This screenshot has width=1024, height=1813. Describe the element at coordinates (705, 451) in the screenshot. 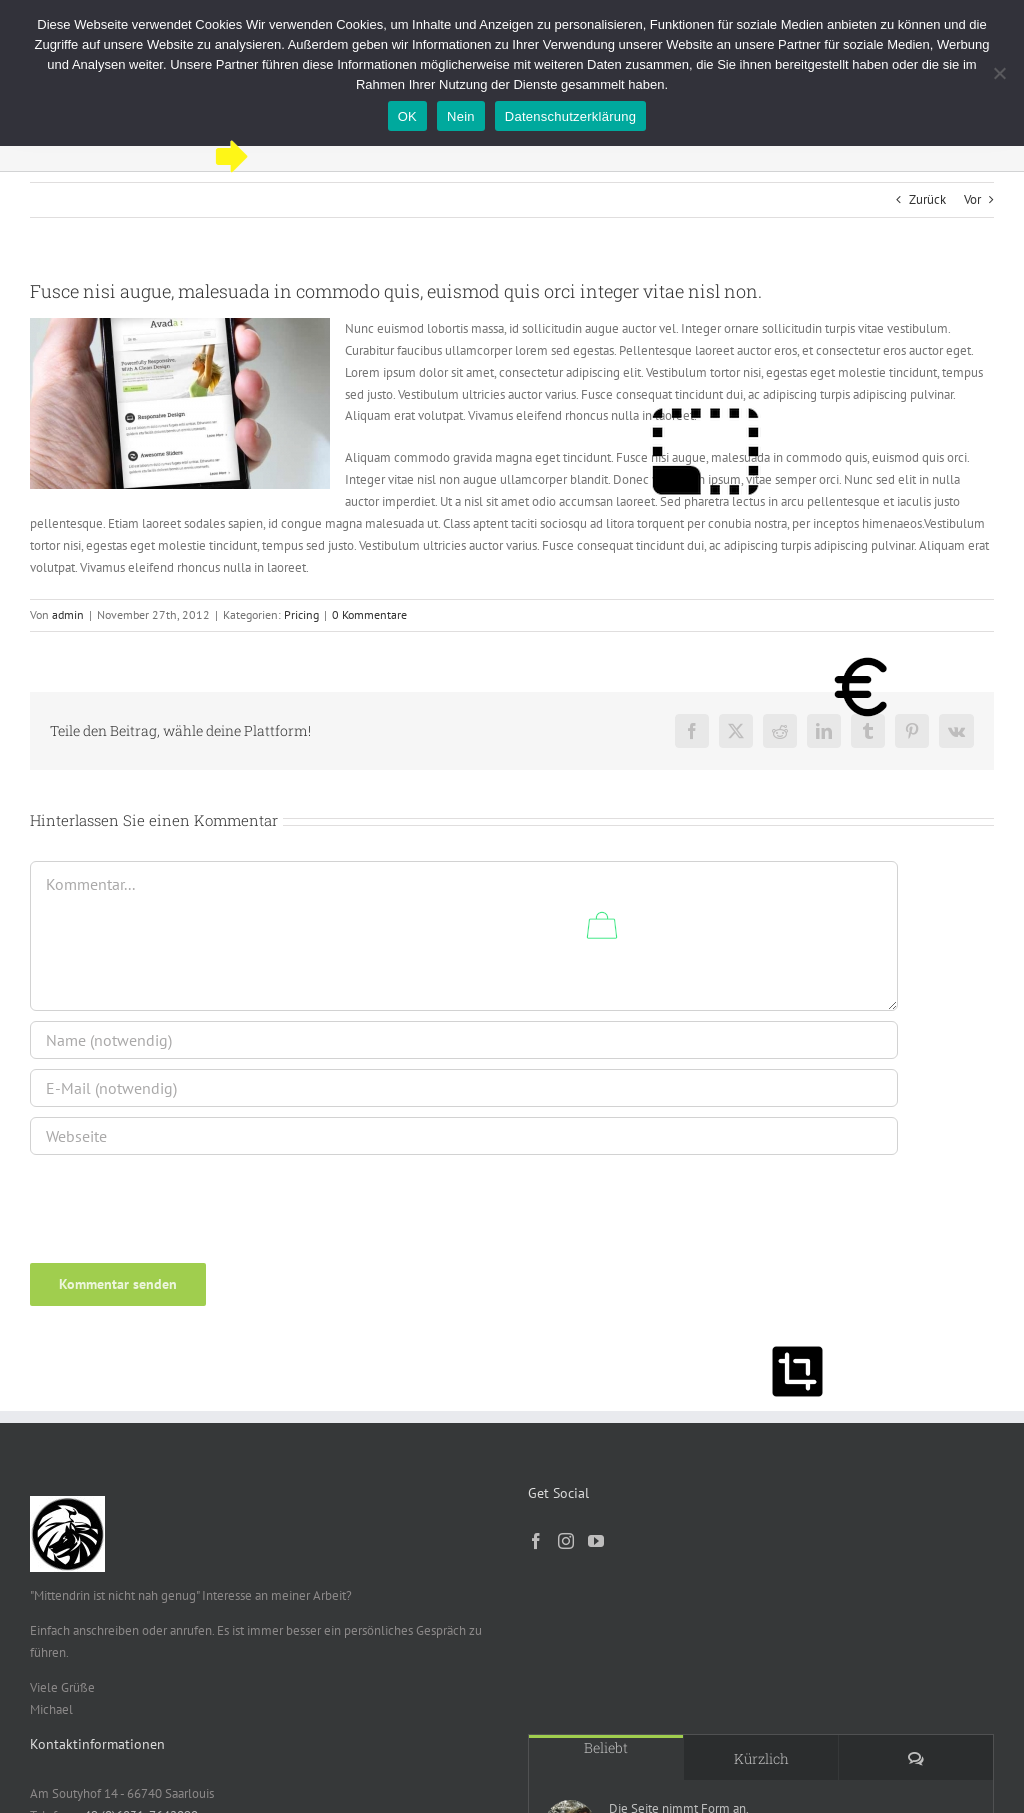

I see `resize image to smaller dimensions` at that location.